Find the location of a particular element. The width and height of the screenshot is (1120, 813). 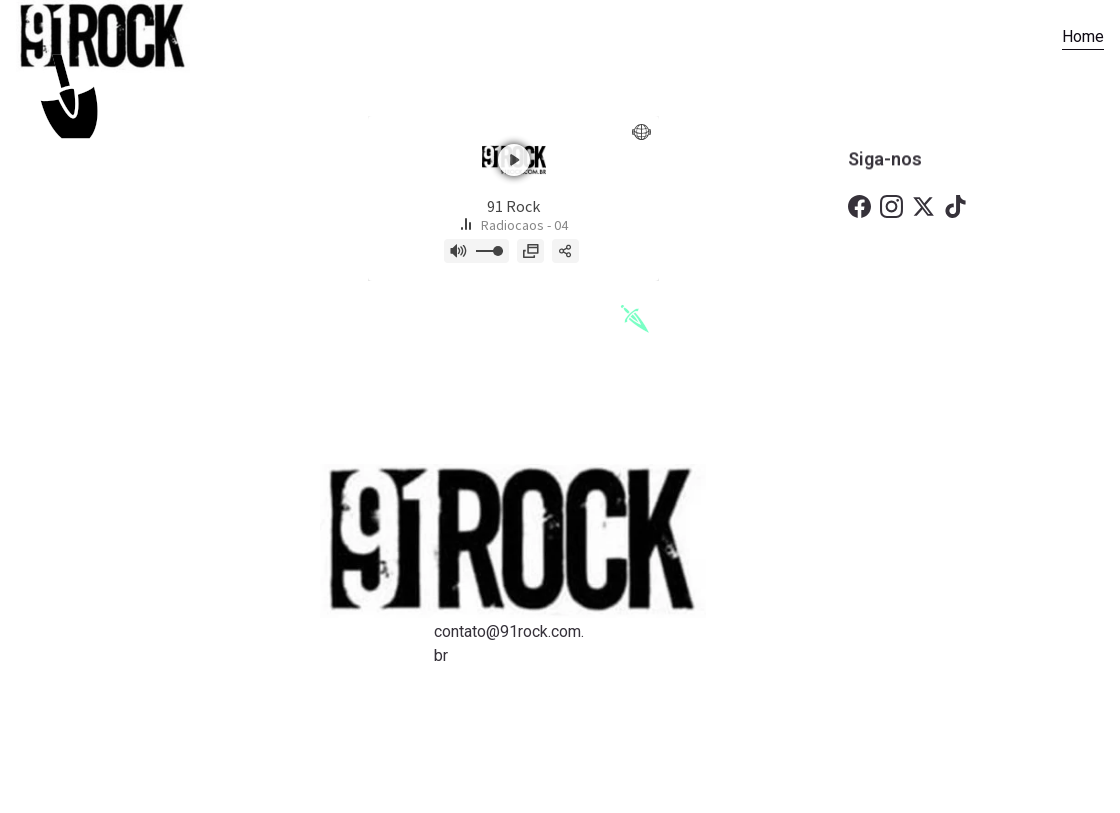

equip a dagger or short blade weapon is located at coordinates (635, 319).